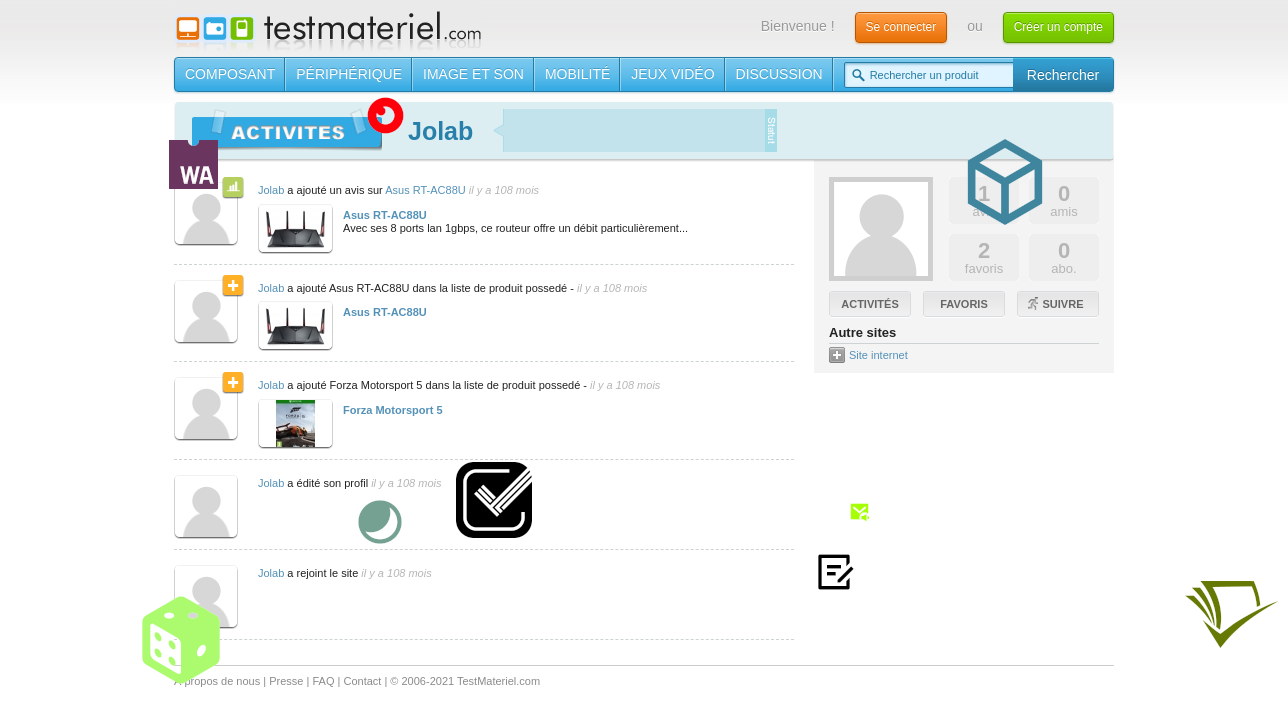 Image resolution: width=1288 pixels, height=720 pixels. Describe the element at coordinates (181, 640) in the screenshot. I see `randomize or shuffle content` at that location.